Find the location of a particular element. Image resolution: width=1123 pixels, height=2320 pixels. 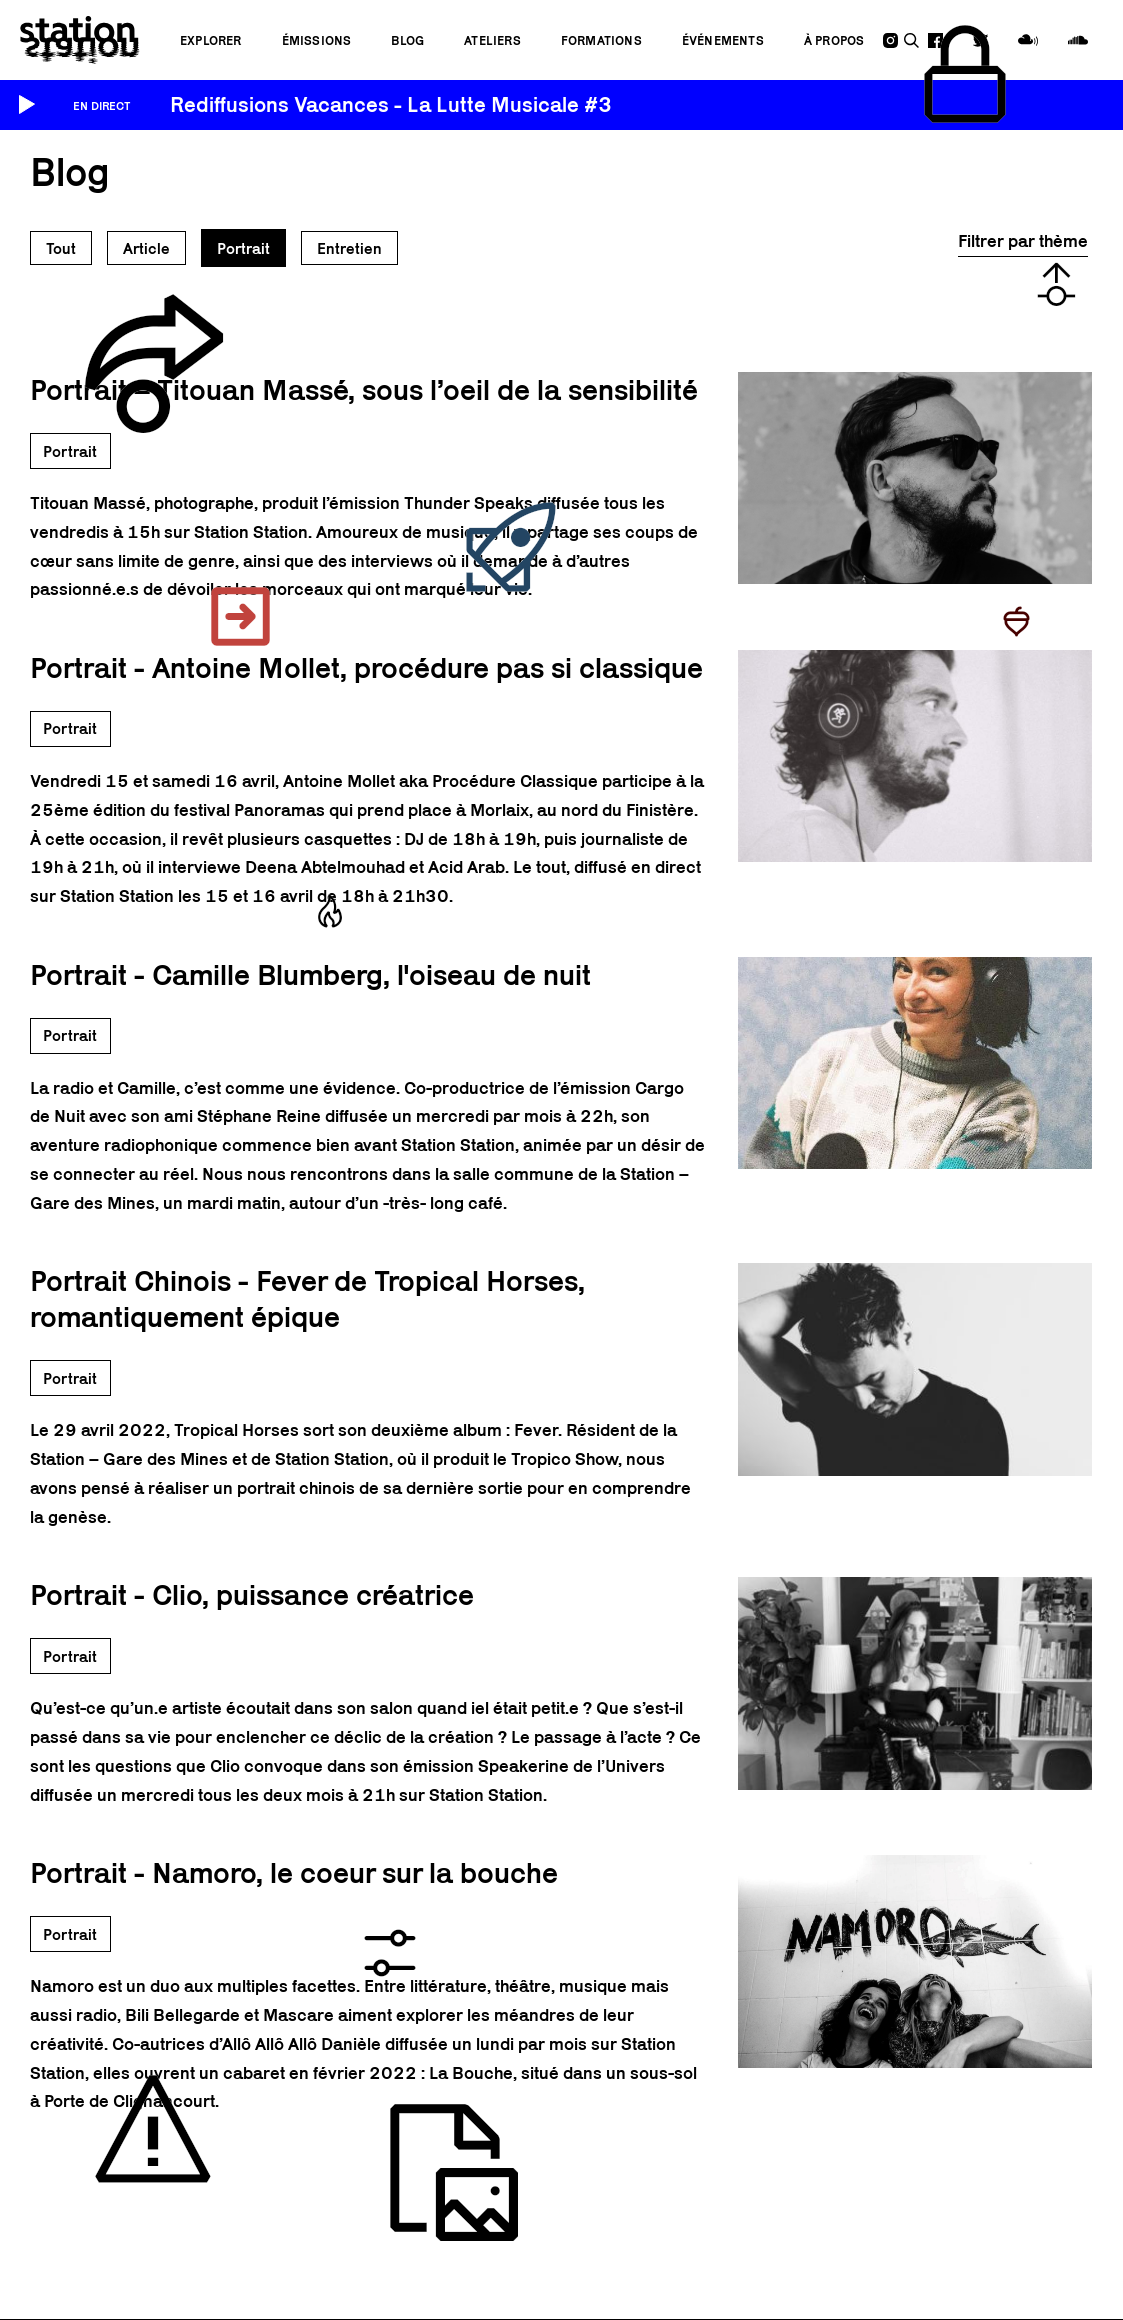

nature or outdoors category indicator is located at coordinates (1016, 621).